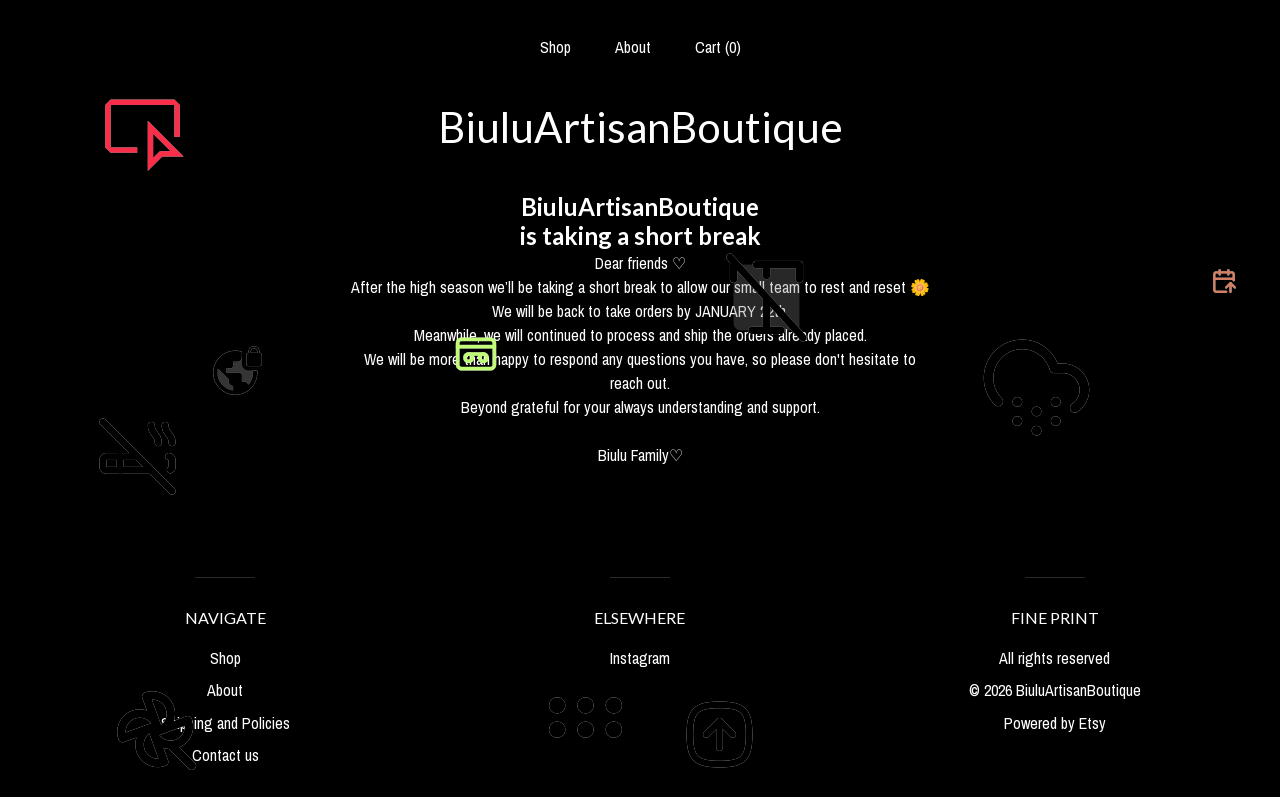 The width and height of the screenshot is (1280, 797). What do you see at coordinates (585, 717) in the screenshot?
I see `drag to reorder or rearrange items` at bounding box center [585, 717].